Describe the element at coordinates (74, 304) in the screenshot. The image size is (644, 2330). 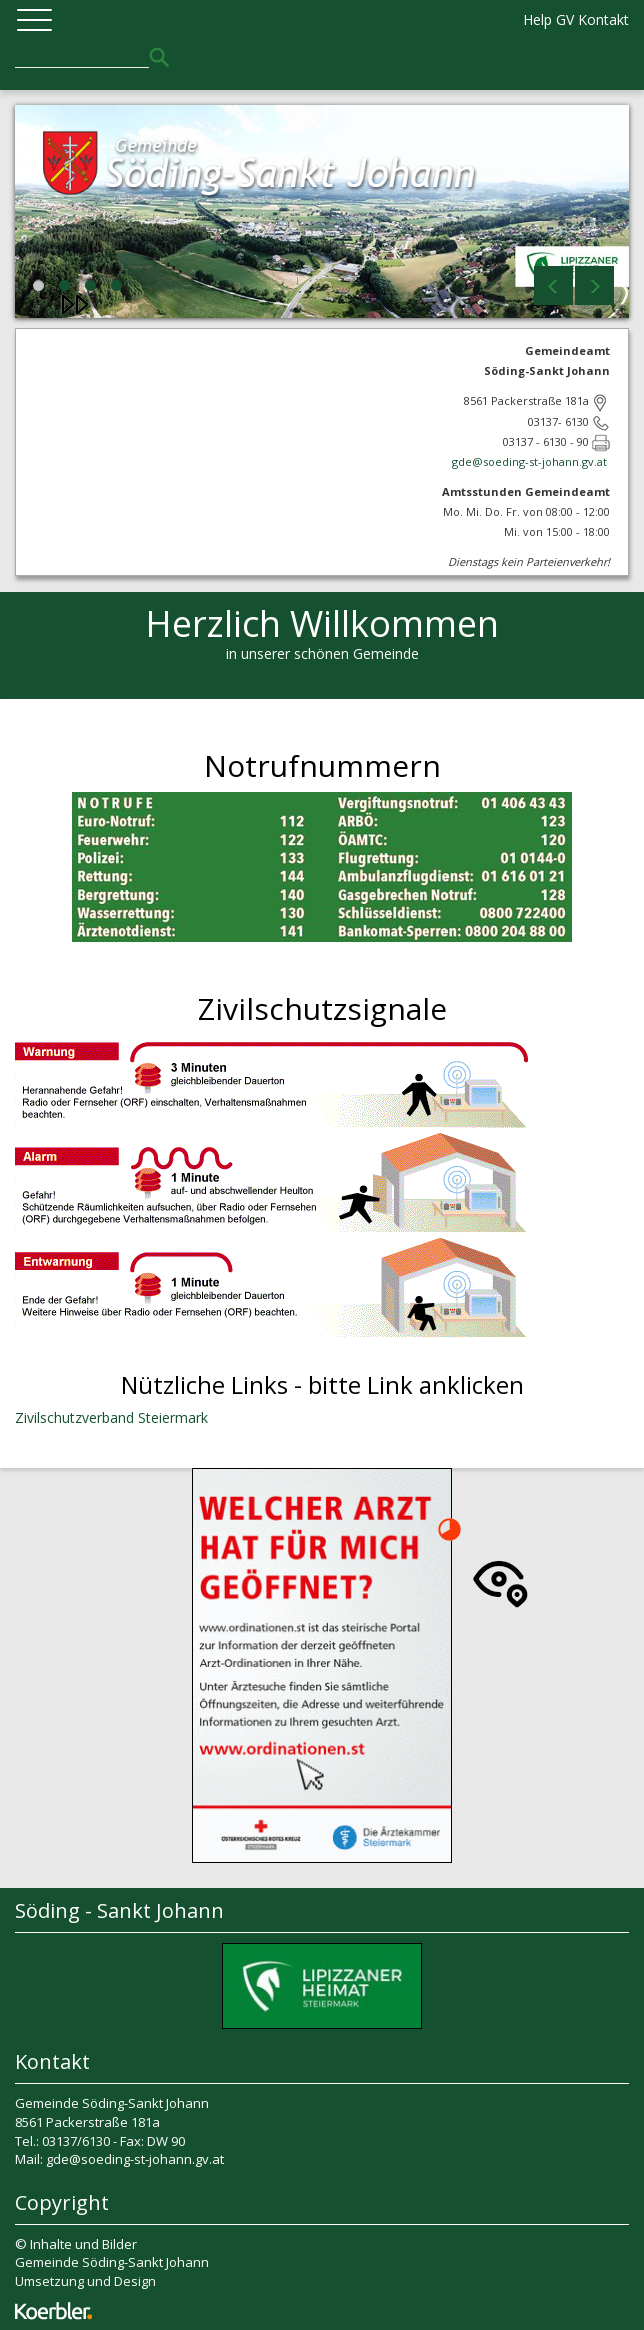
I see `skip to the next track` at that location.